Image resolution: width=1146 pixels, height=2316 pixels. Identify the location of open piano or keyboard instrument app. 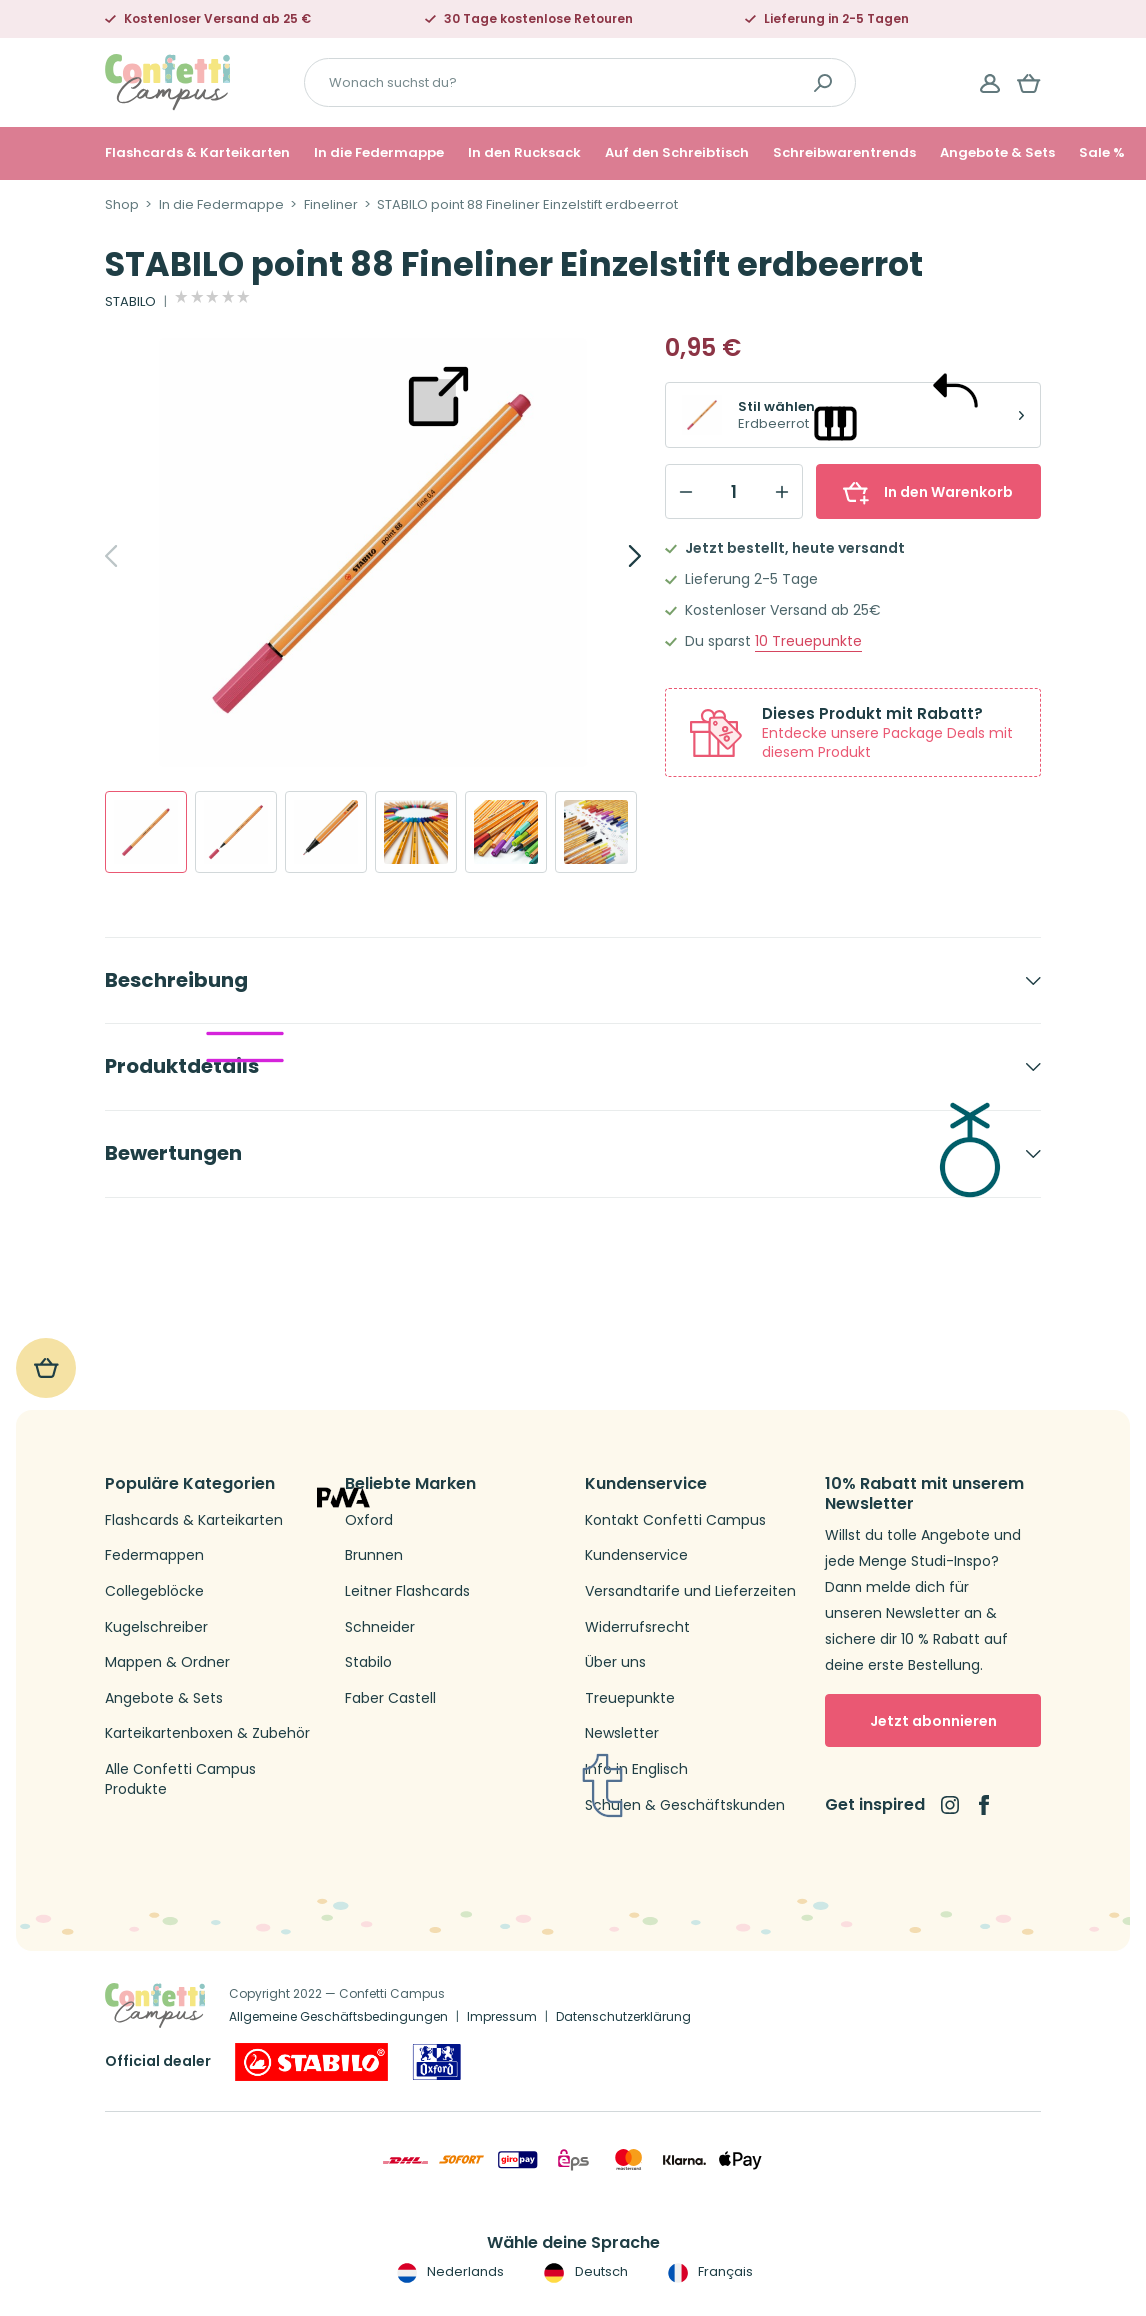
(835, 423).